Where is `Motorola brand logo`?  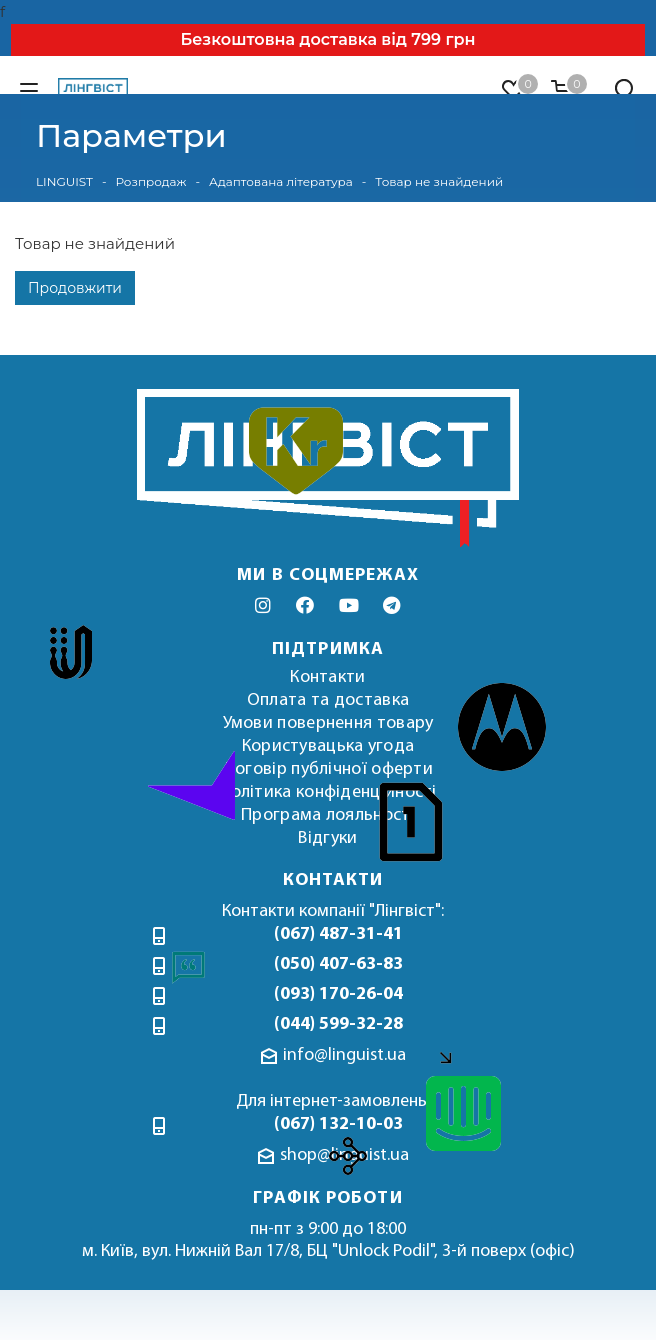
Motorola brand logo is located at coordinates (502, 727).